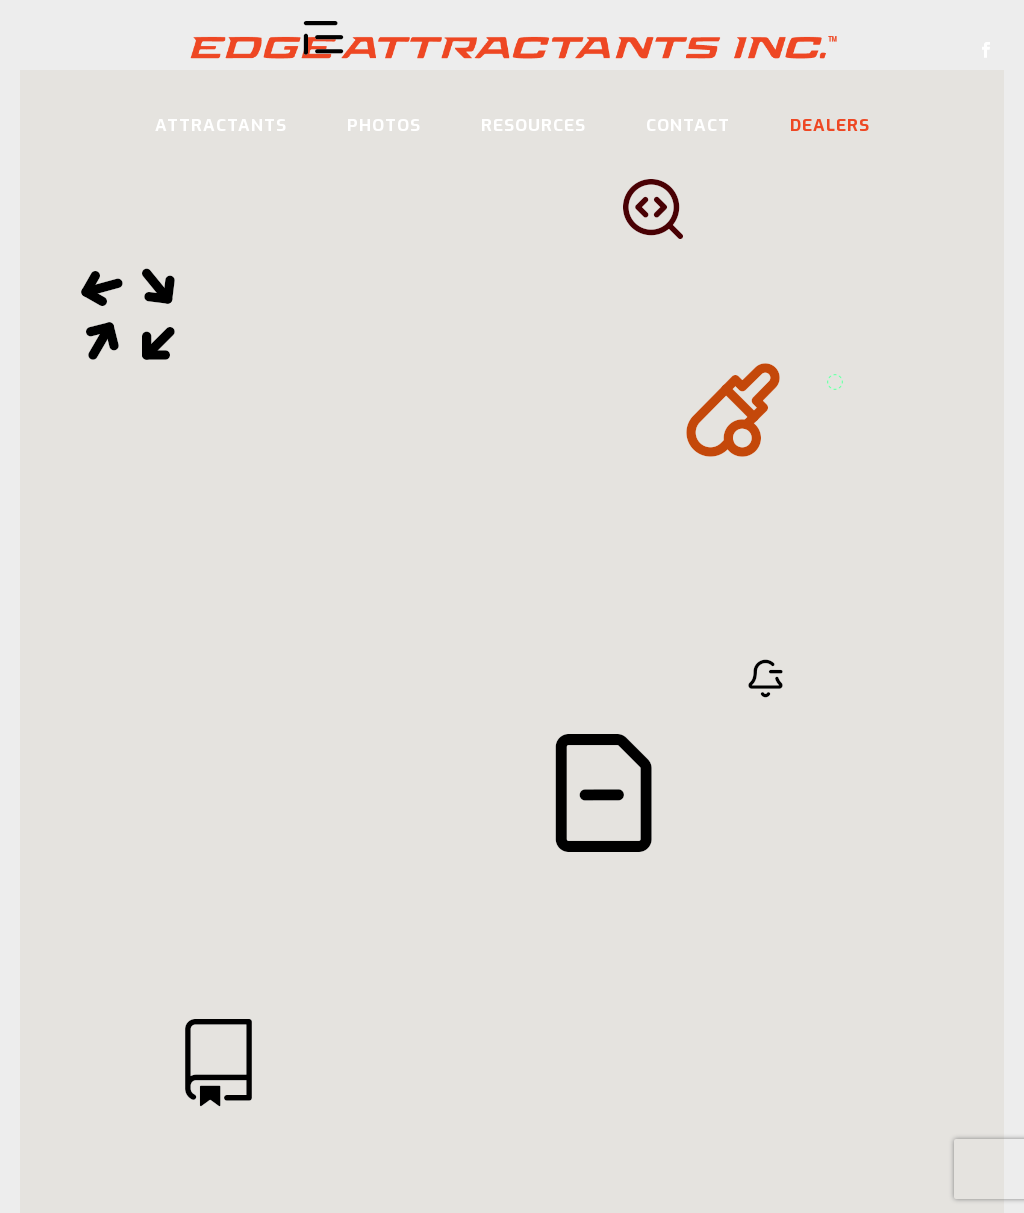 The height and width of the screenshot is (1213, 1024). Describe the element at coordinates (600, 793) in the screenshot. I see `indicates a file has been removed or deleted` at that location.